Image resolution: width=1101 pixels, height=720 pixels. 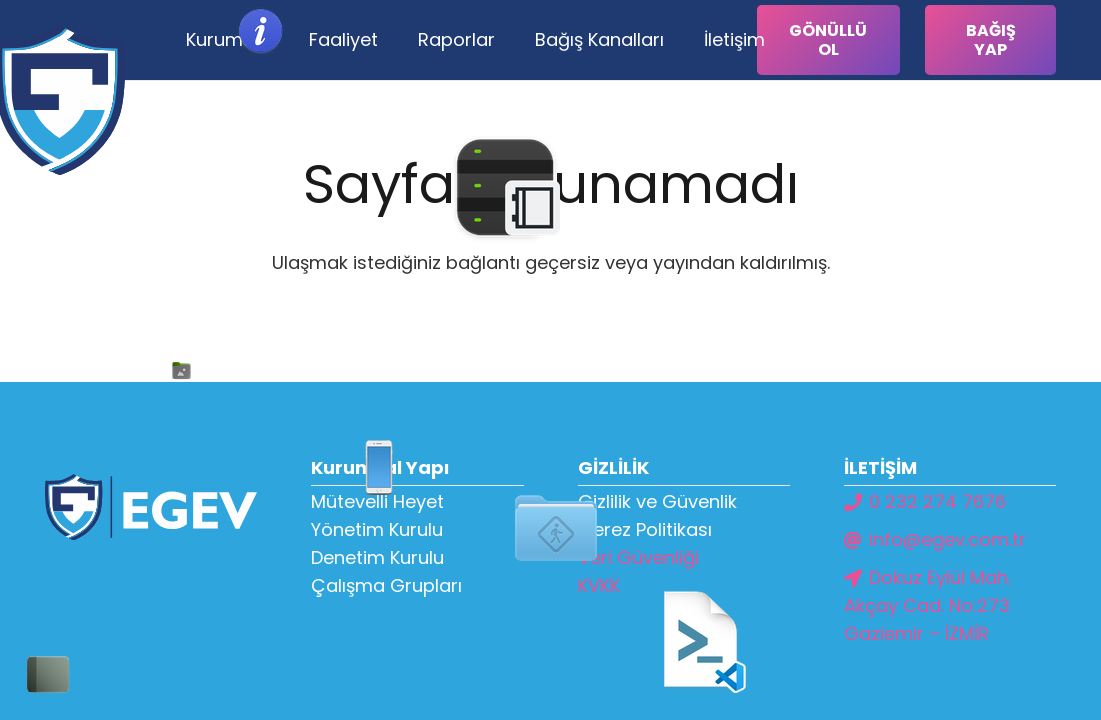 I want to click on access your desktop folder, so click(x=48, y=673).